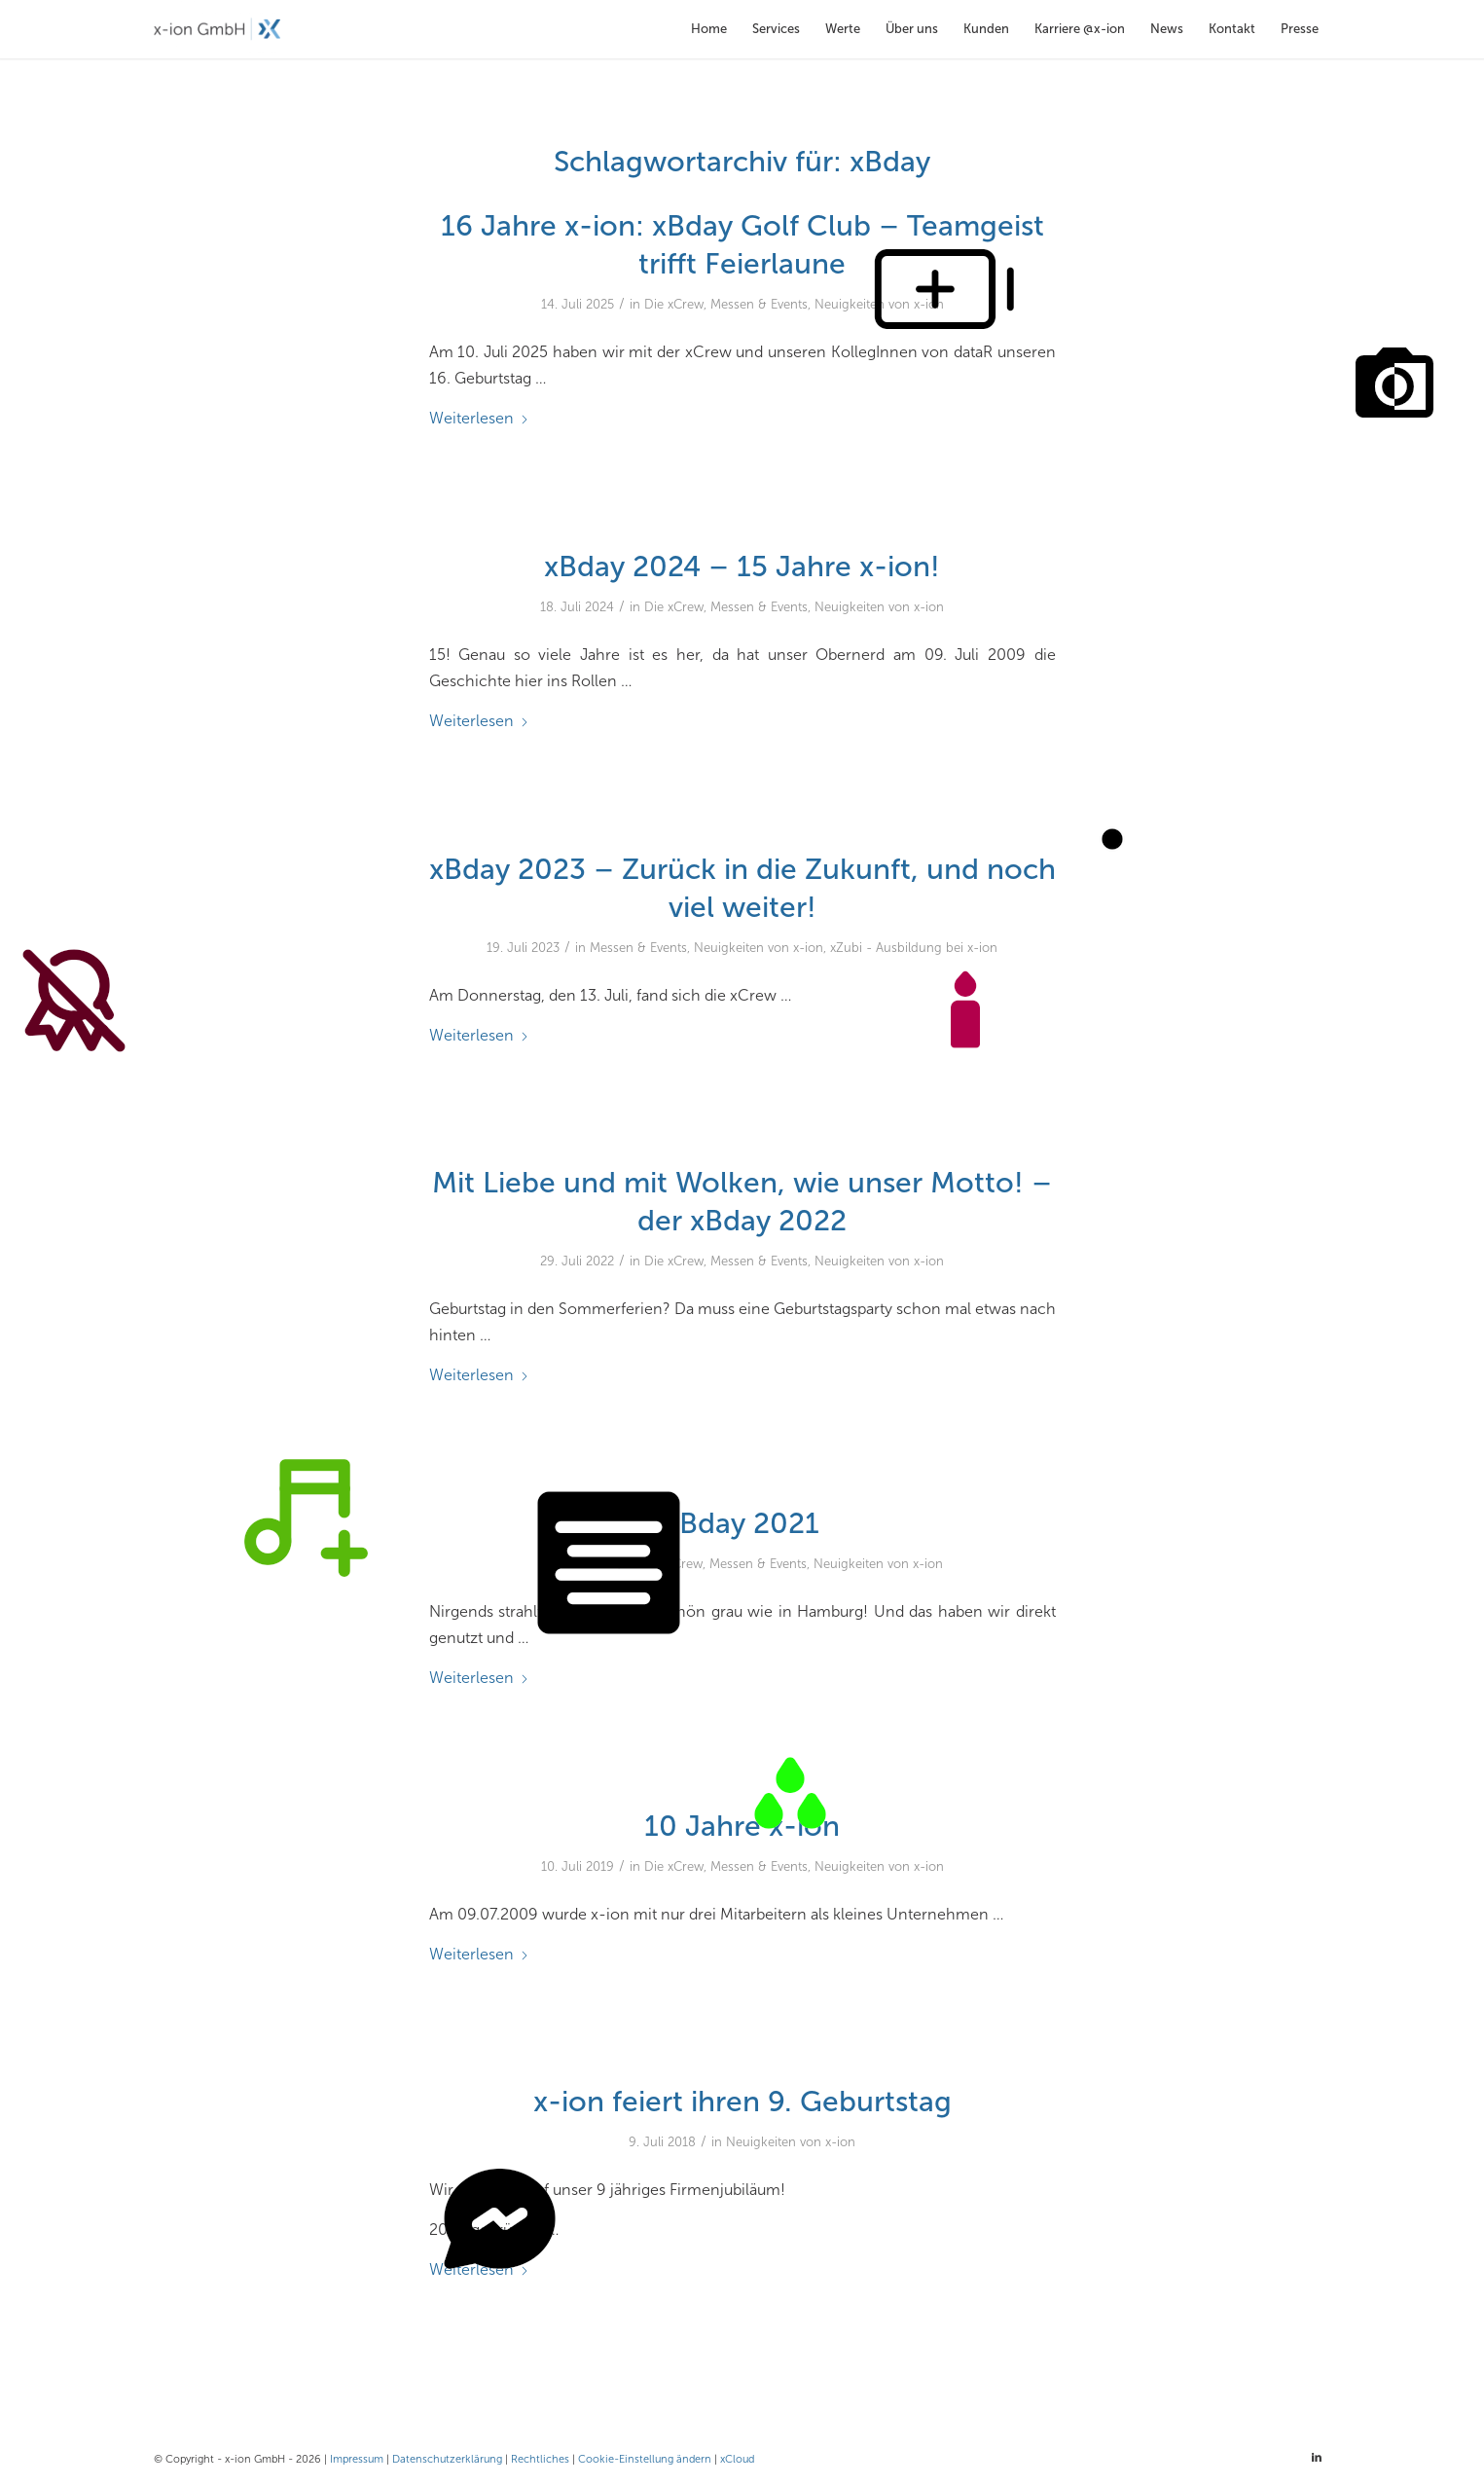  I want to click on indicates recording in progress, so click(1112, 839).